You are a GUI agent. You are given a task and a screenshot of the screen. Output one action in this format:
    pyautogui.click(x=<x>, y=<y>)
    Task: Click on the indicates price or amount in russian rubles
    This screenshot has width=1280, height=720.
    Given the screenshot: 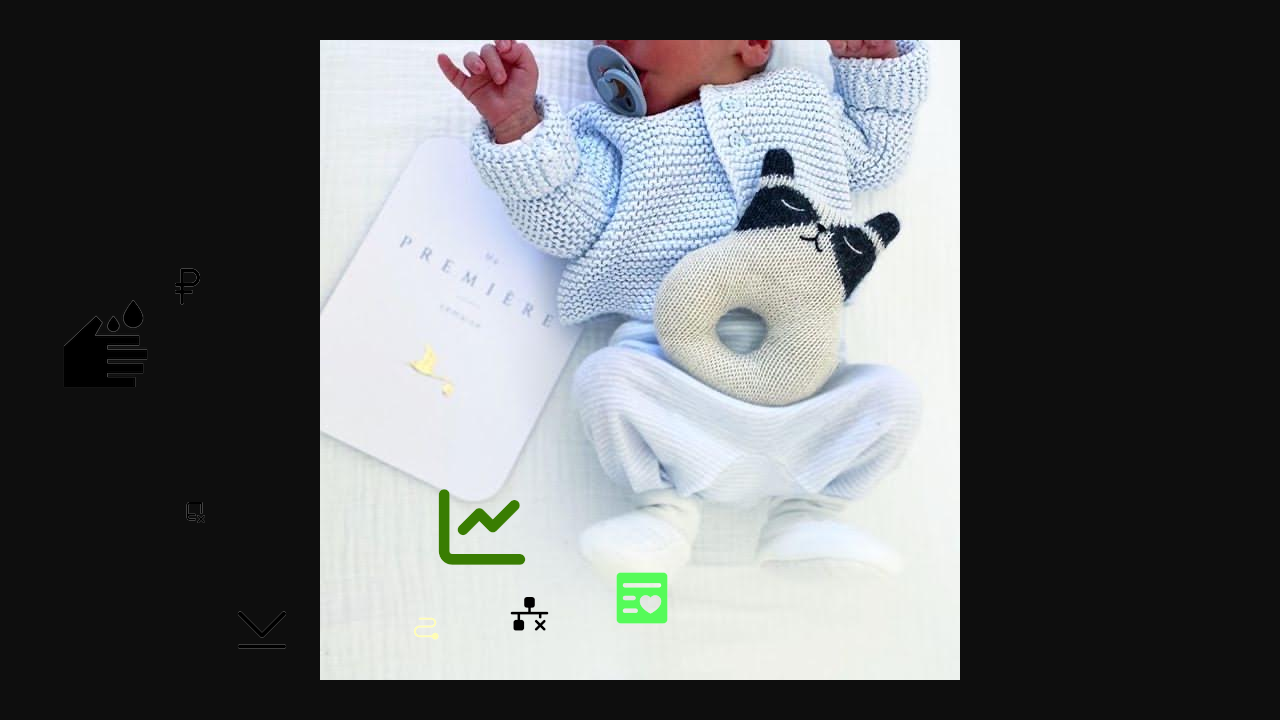 What is the action you would take?
    pyautogui.click(x=187, y=286)
    